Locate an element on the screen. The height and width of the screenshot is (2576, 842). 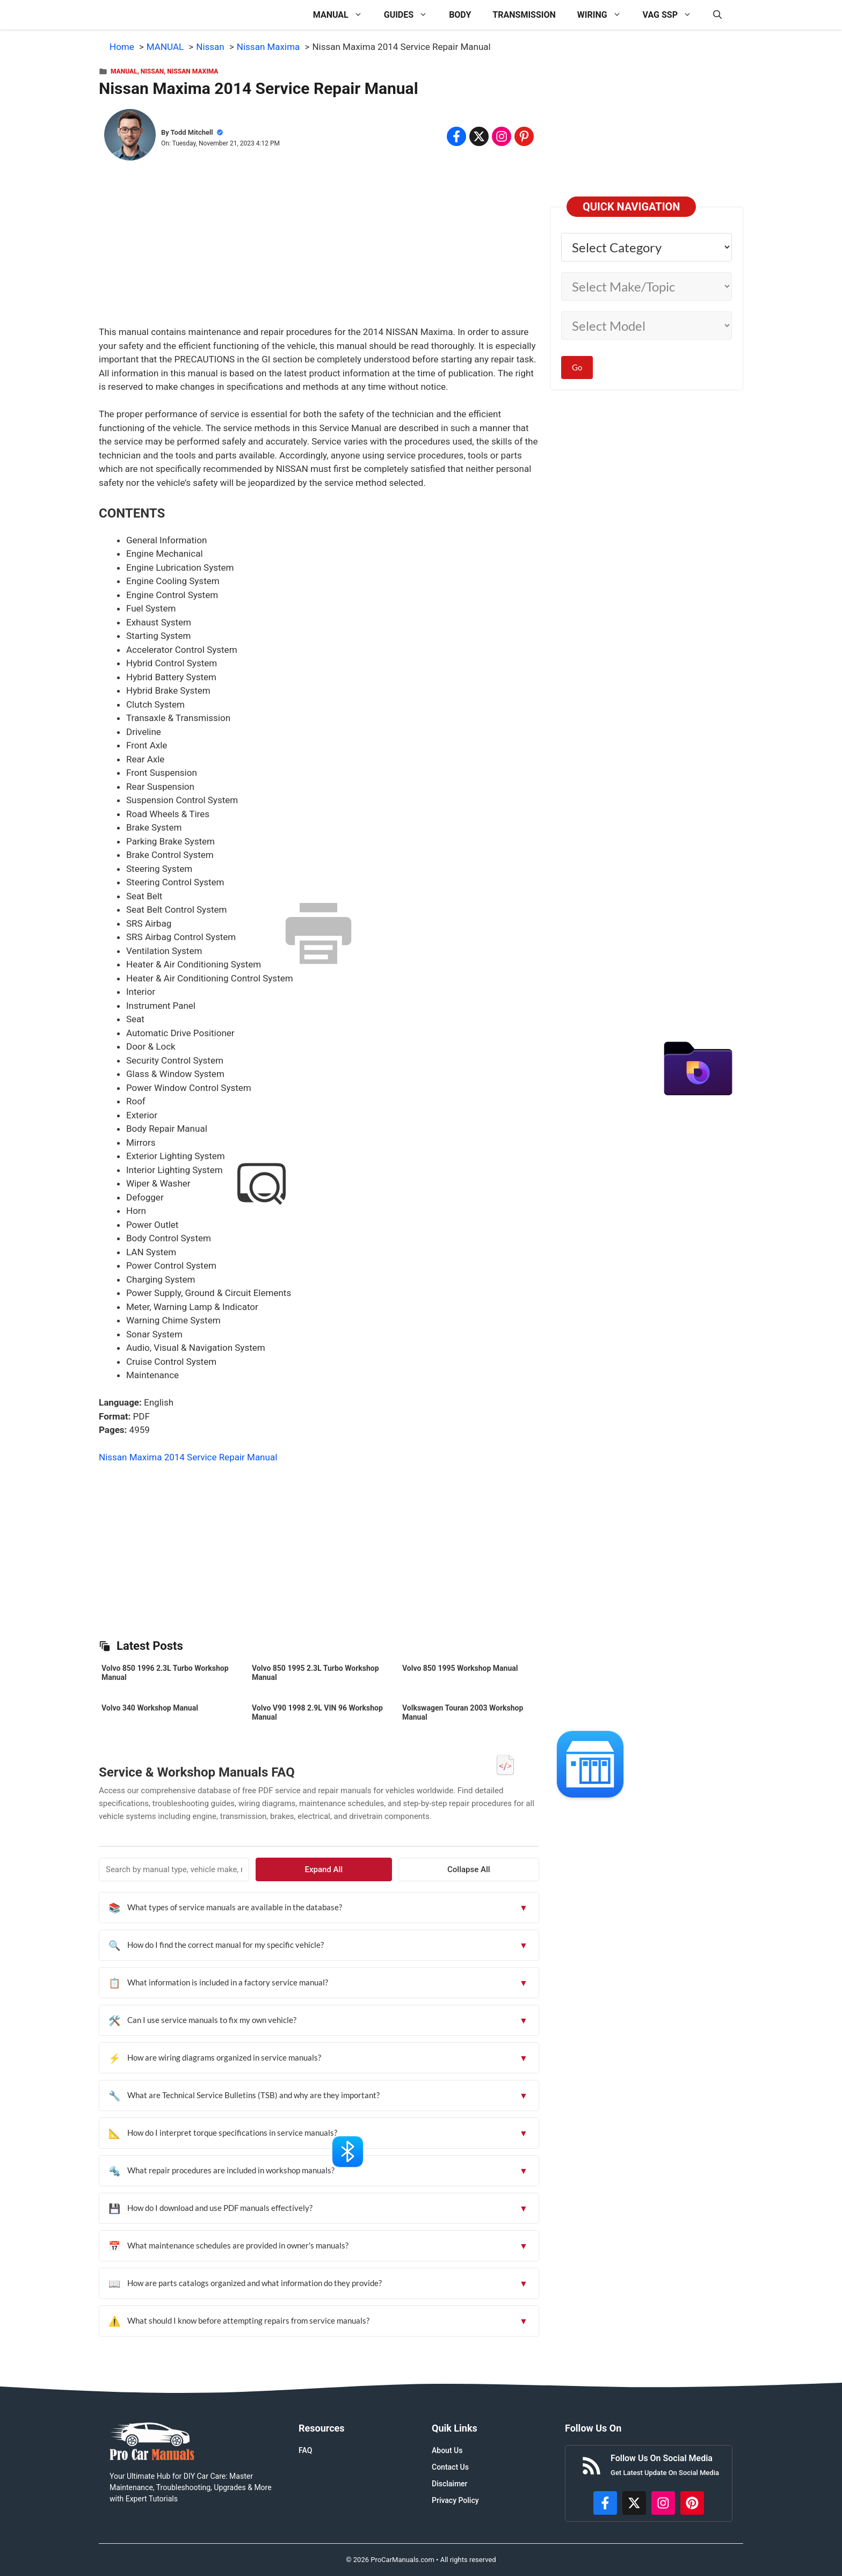
open wondershare pixstudio project folder is located at coordinates (698, 1070).